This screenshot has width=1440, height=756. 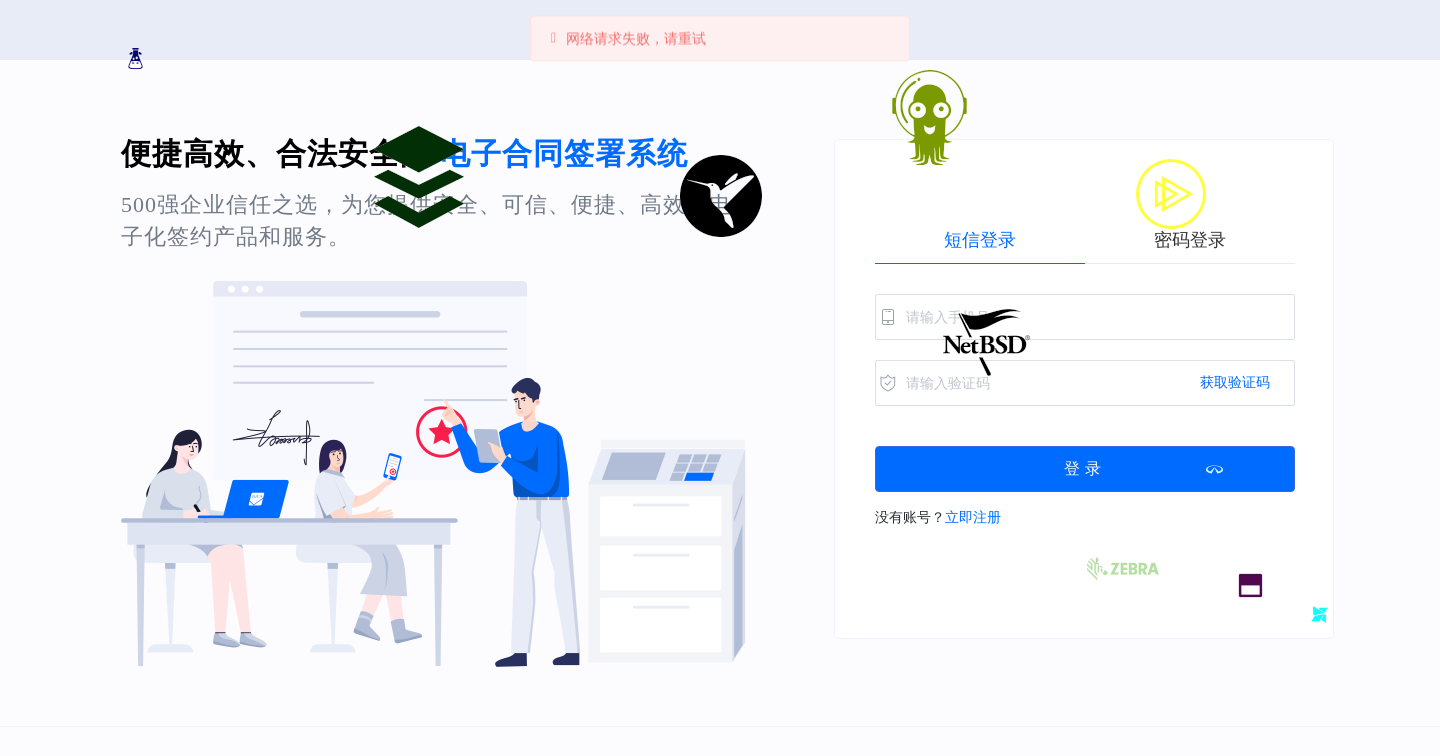 What do you see at coordinates (1250, 585) in the screenshot?
I see `switch to row layout view` at bounding box center [1250, 585].